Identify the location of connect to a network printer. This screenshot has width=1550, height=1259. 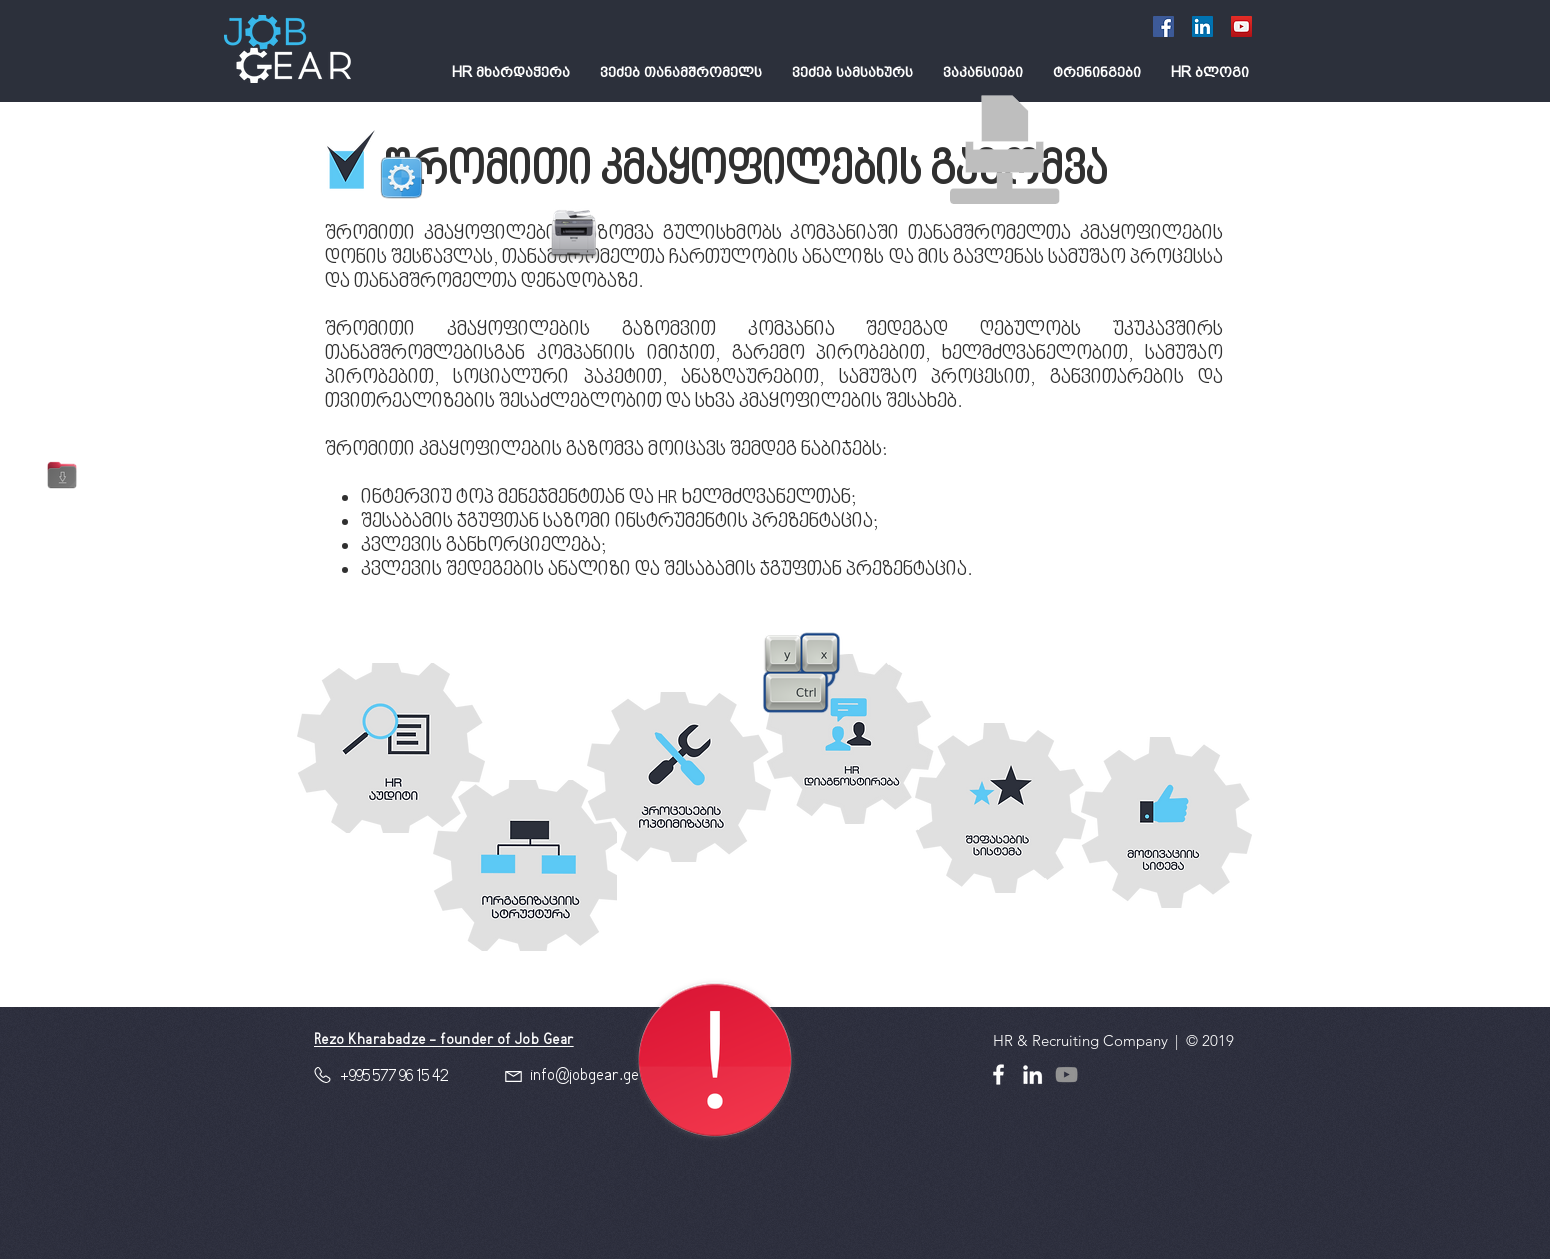
(1012, 141).